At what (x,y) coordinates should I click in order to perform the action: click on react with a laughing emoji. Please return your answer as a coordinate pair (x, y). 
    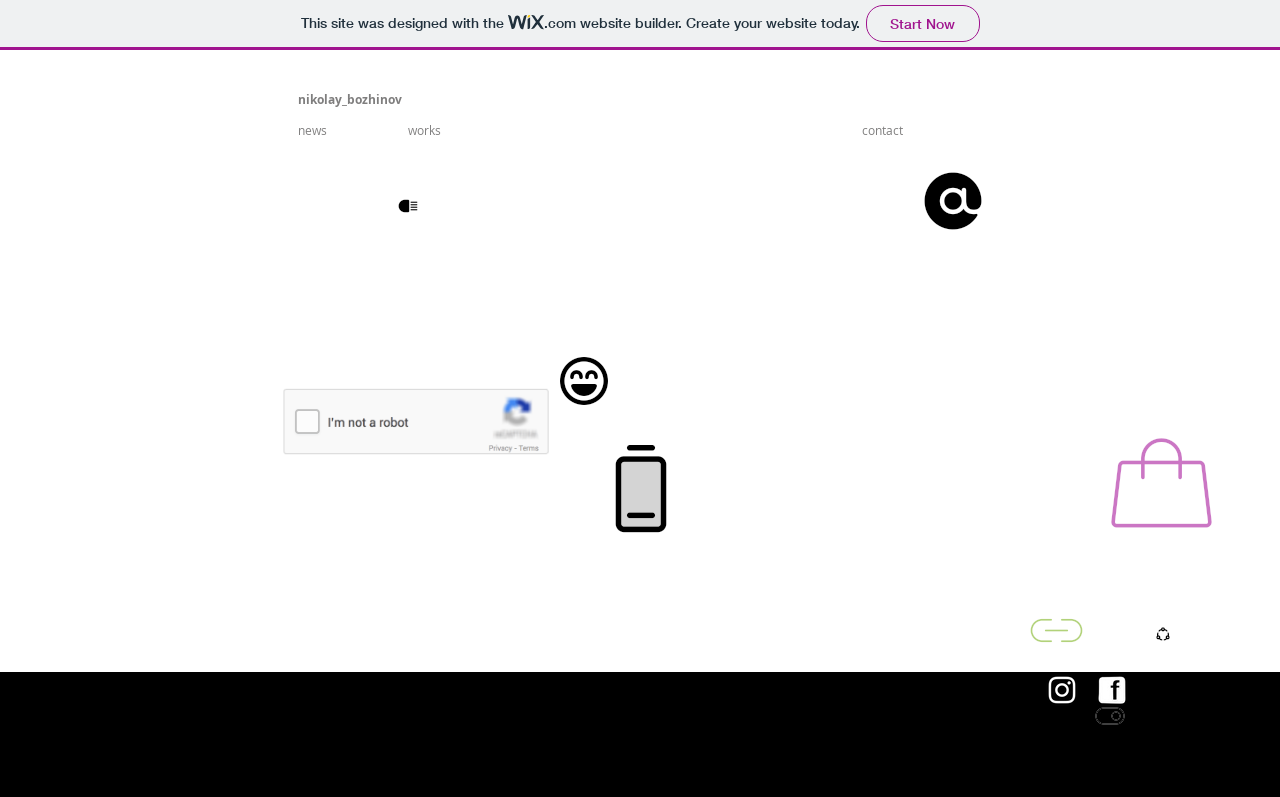
    Looking at the image, I should click on (584, 381).